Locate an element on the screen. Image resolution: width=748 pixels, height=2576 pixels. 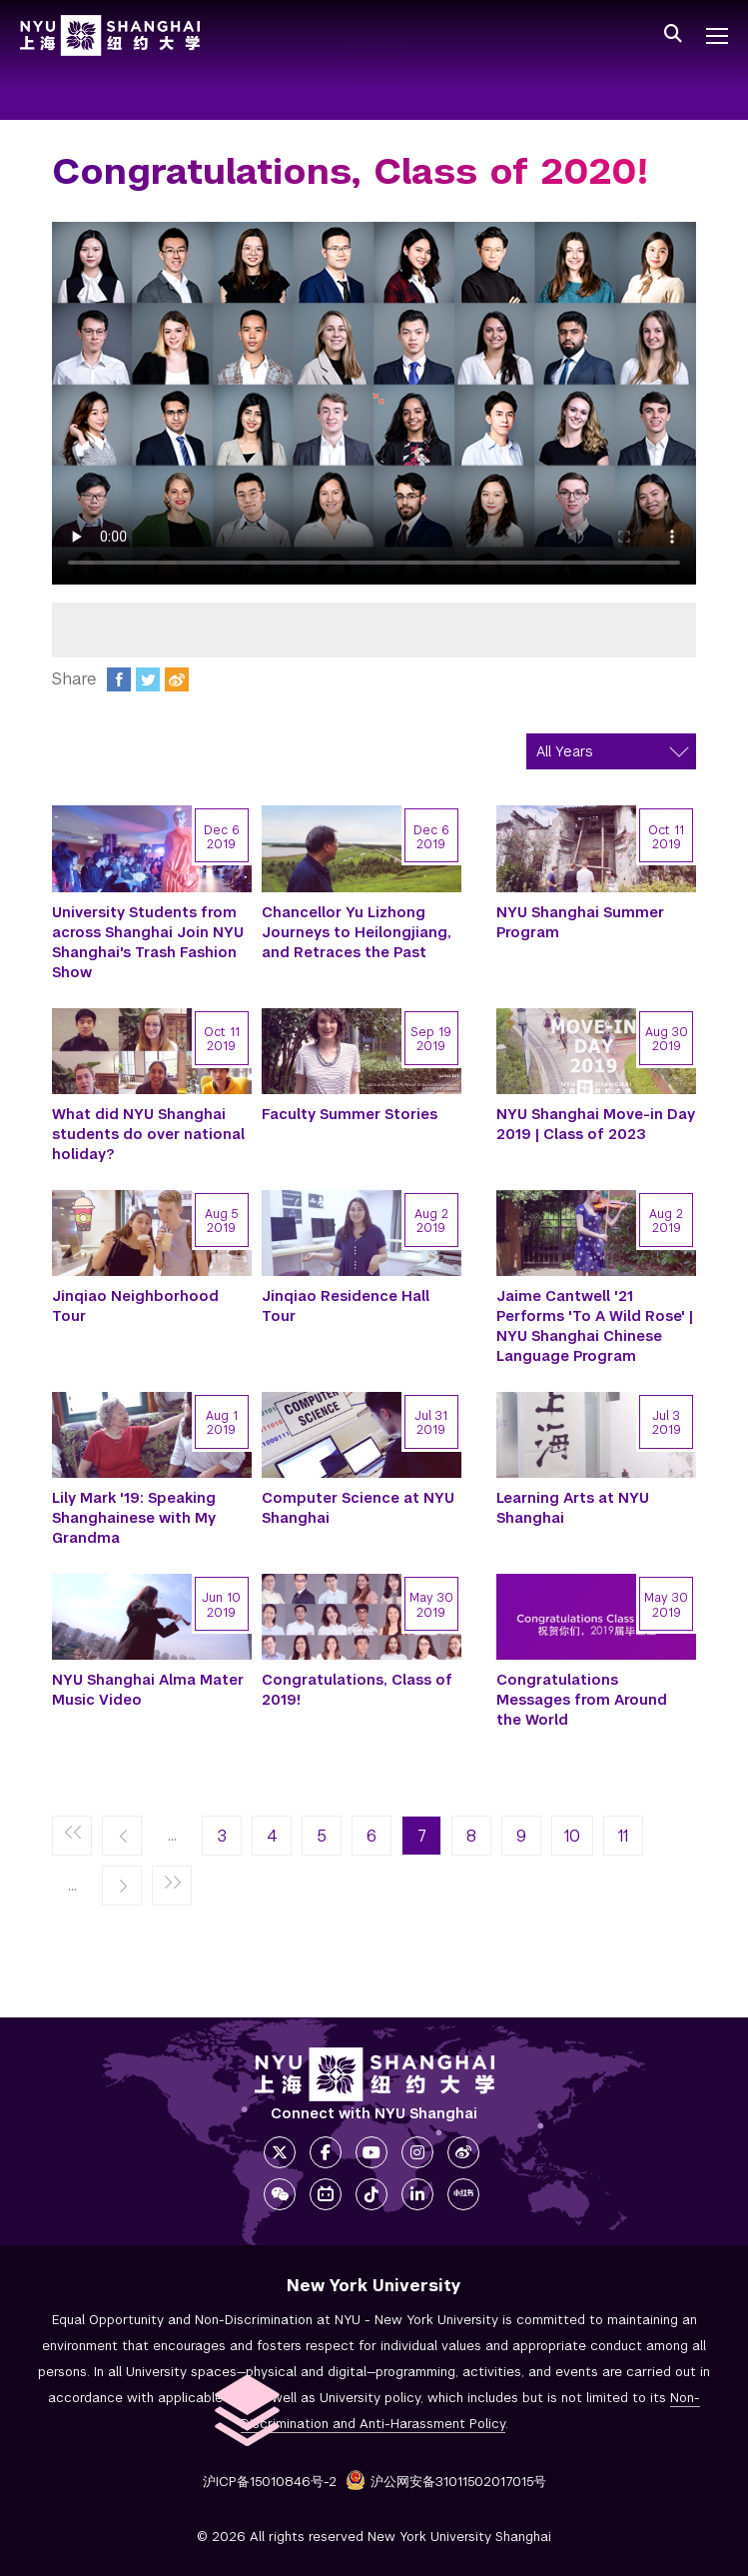
view stacked layers or content is located at coordinates (247, 2411).